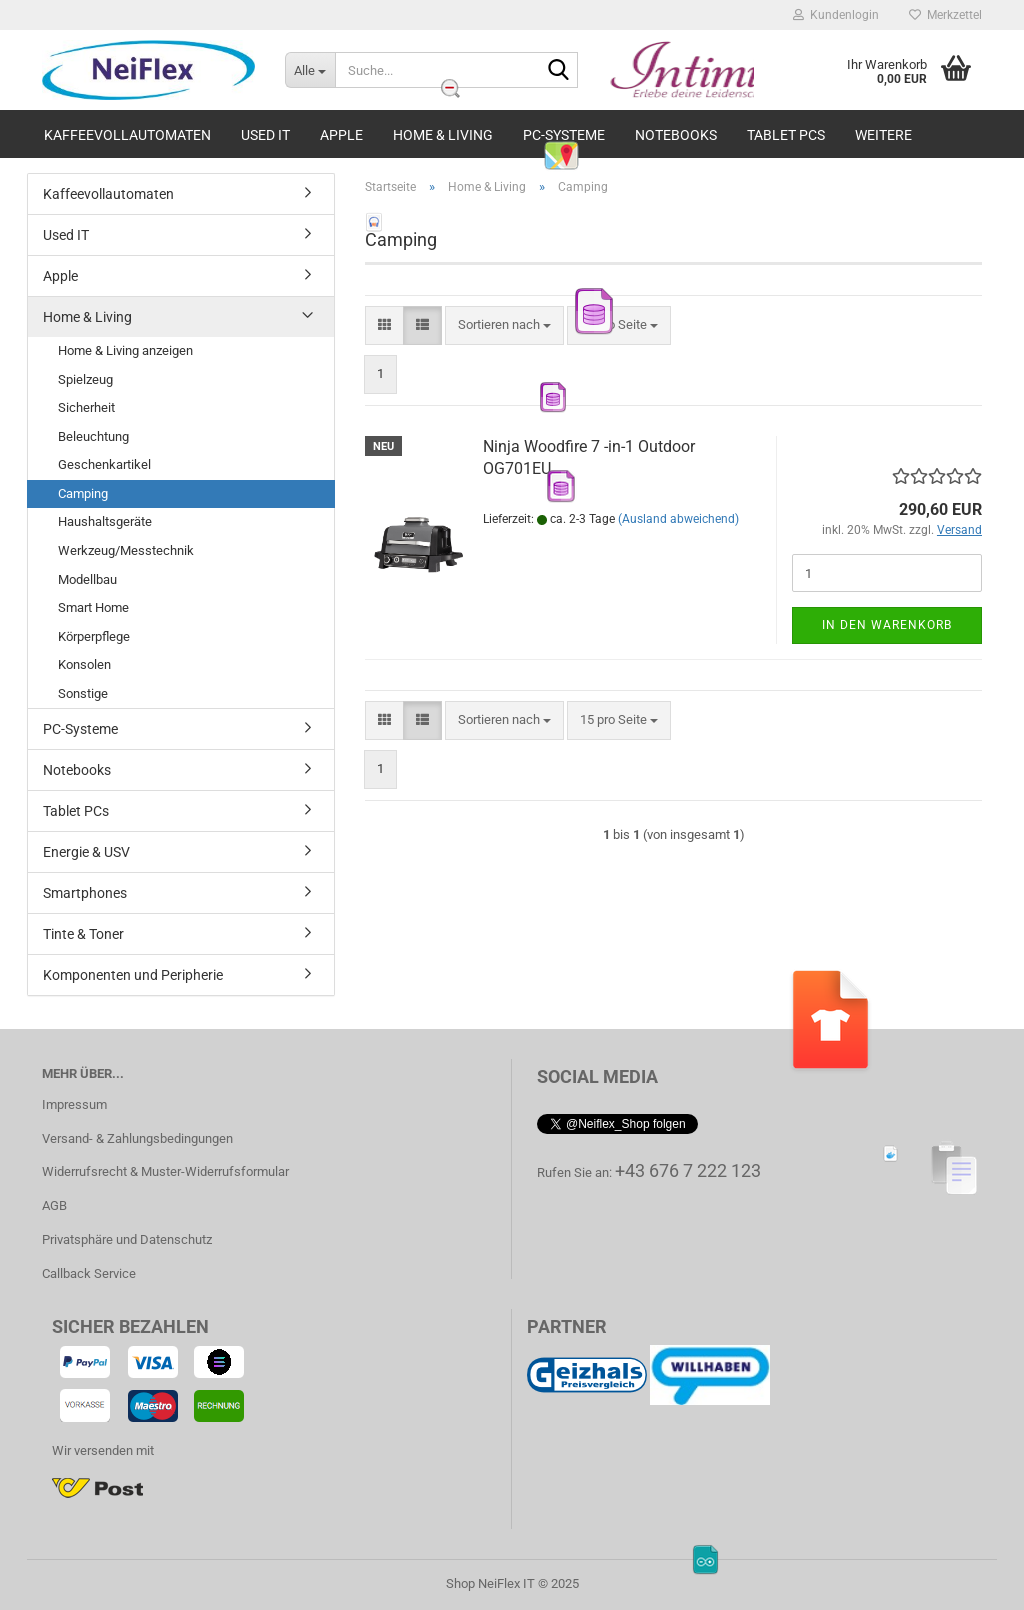 This screenshot has height=1610, width=1024. I want to click on a libreoffice base database file, so click(553, 397).